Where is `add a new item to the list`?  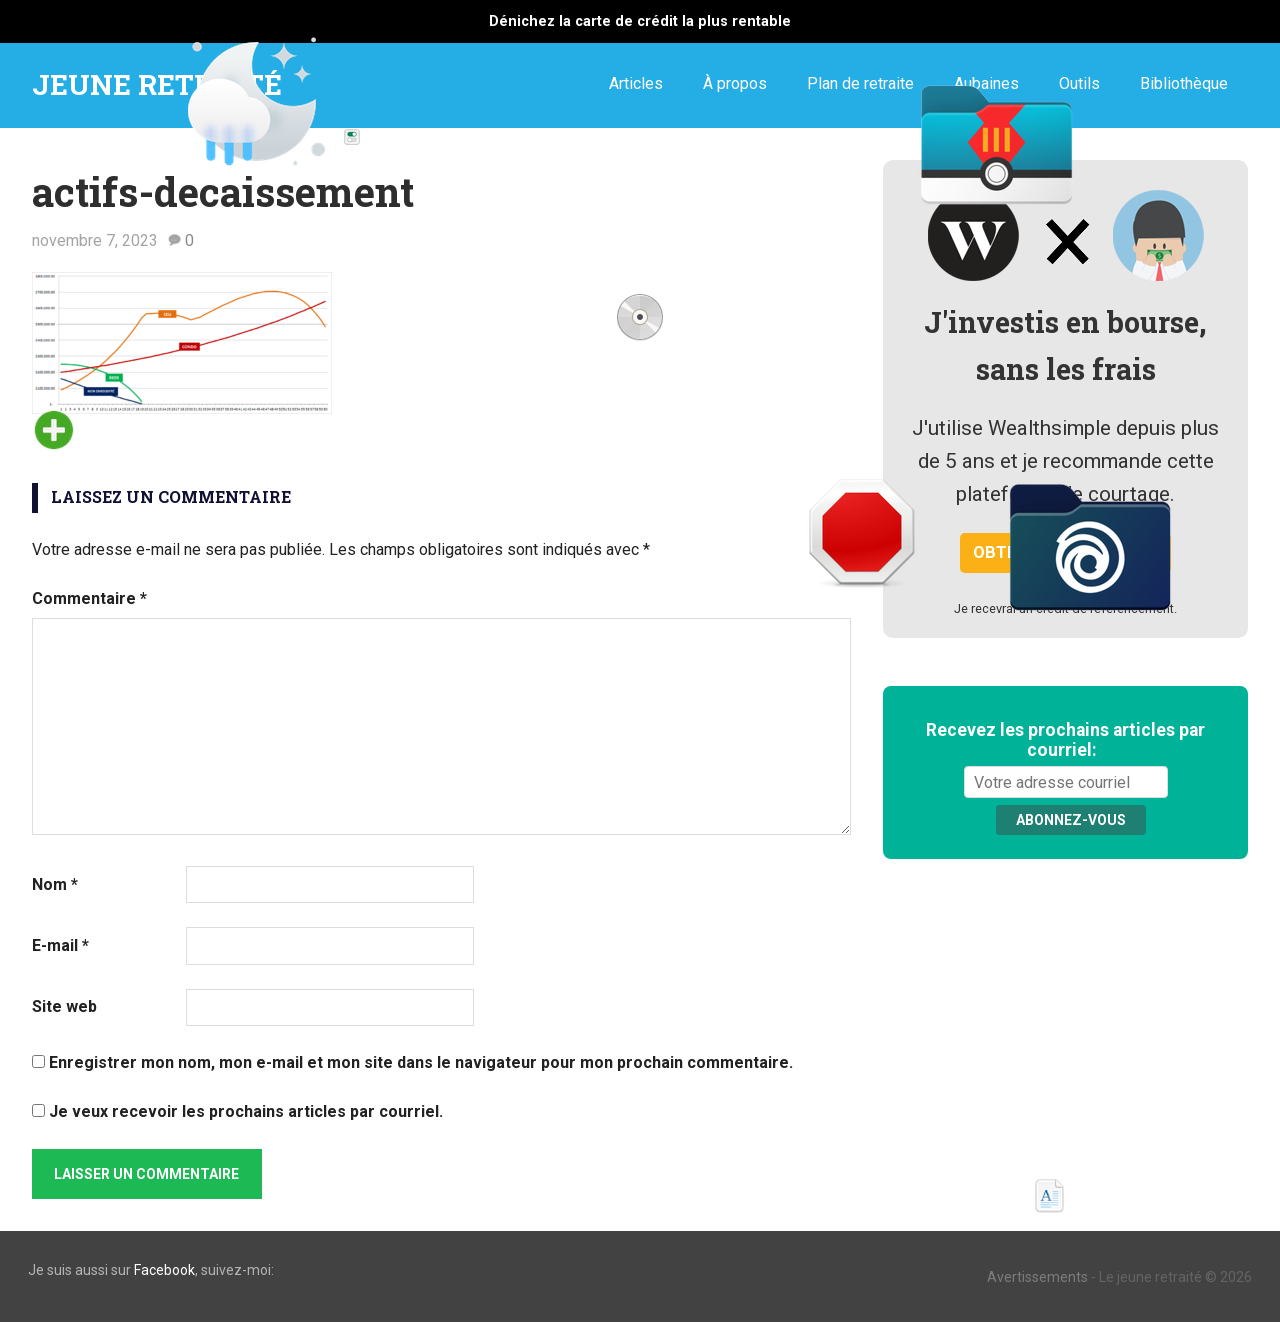
add a new item to the list is located at coordinates (54, 430).